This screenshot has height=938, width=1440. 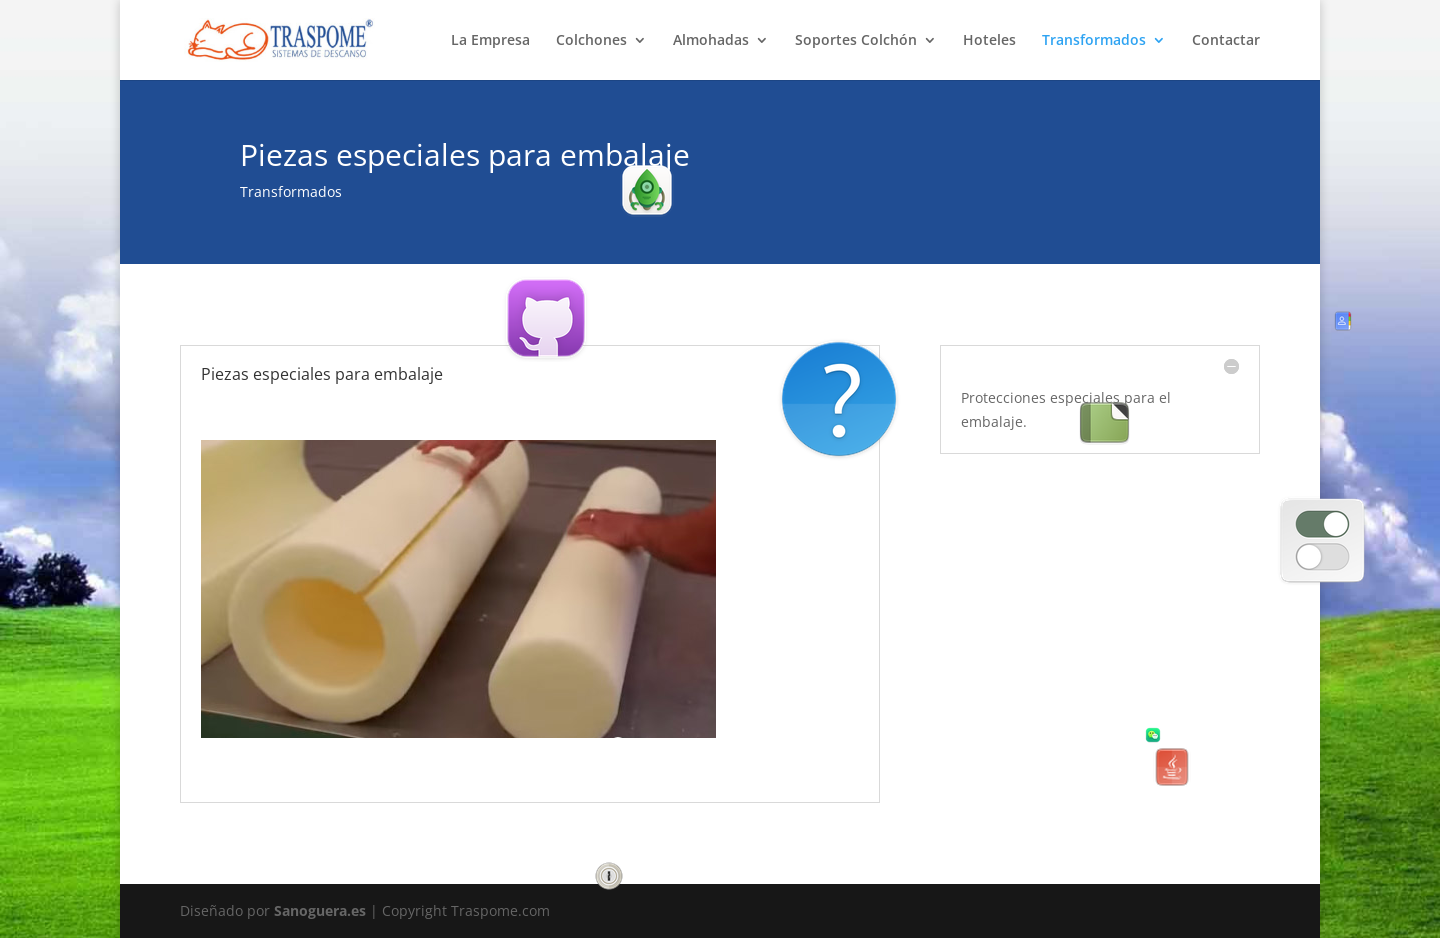 I want to click on open WeChat messaging app, so click(x=1153, y=735).